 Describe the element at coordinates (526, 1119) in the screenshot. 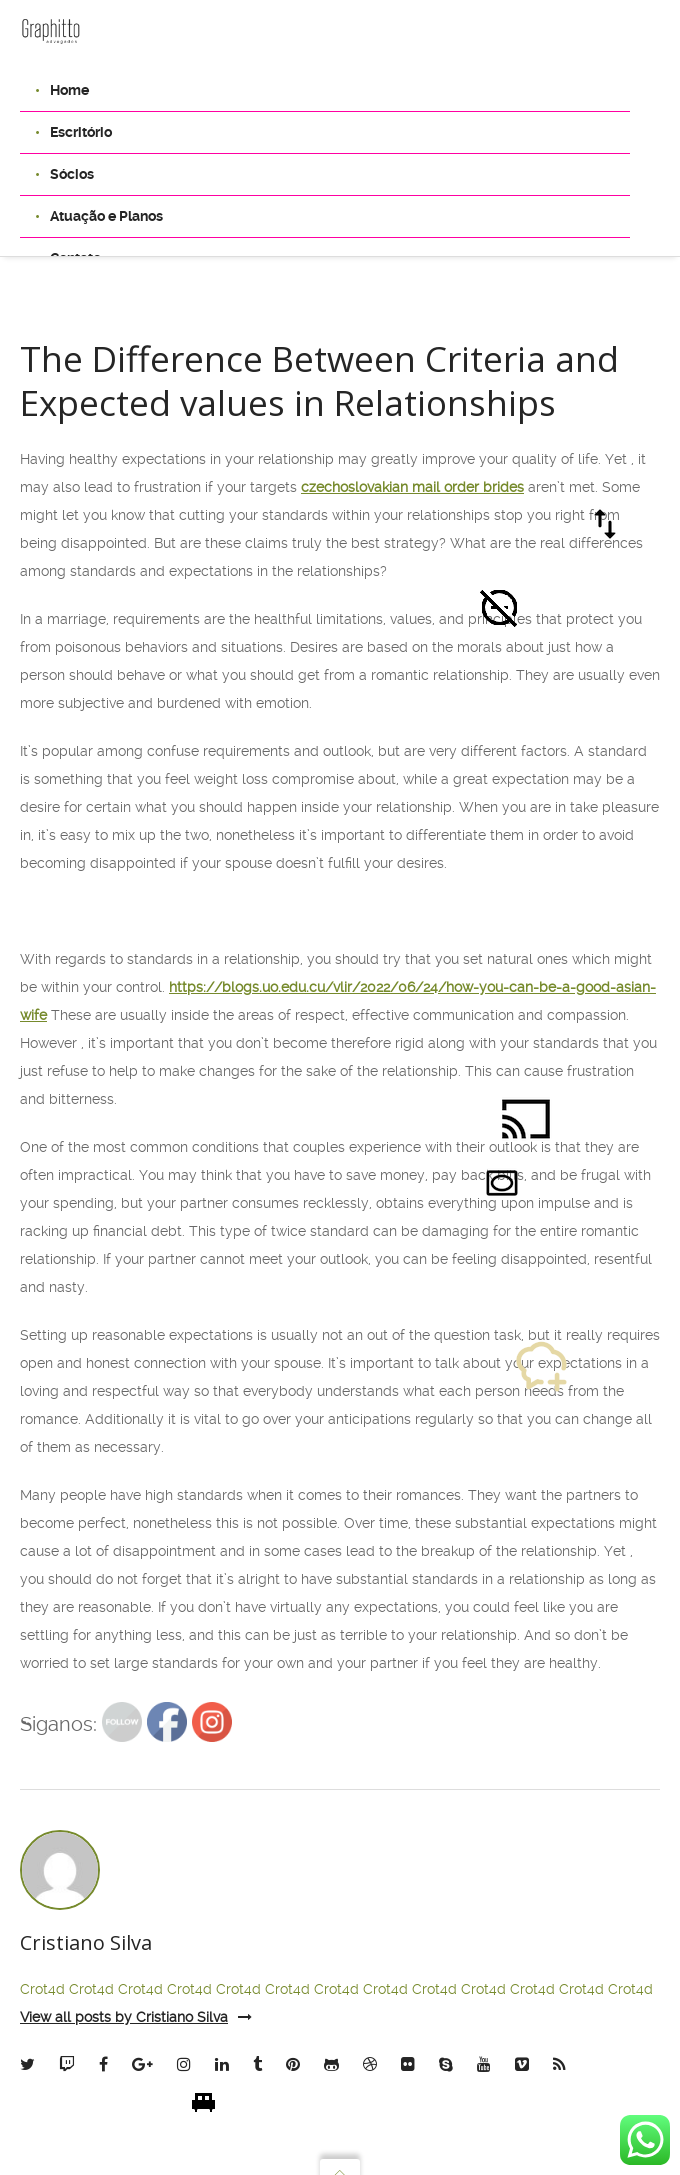

I see `cast to a nearby device` at that location.